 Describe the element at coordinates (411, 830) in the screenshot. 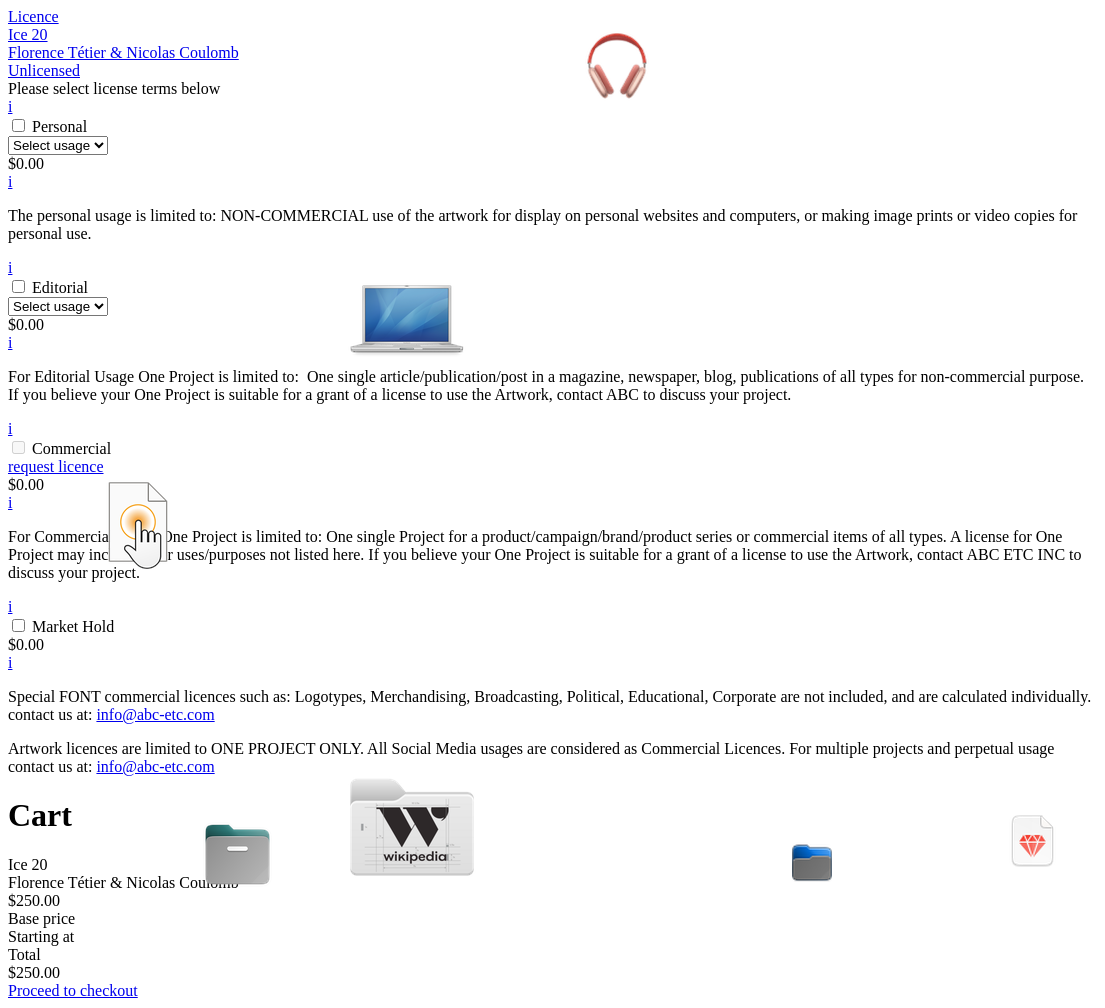

I see `open folder containing saved wikipedia articles` at that location.